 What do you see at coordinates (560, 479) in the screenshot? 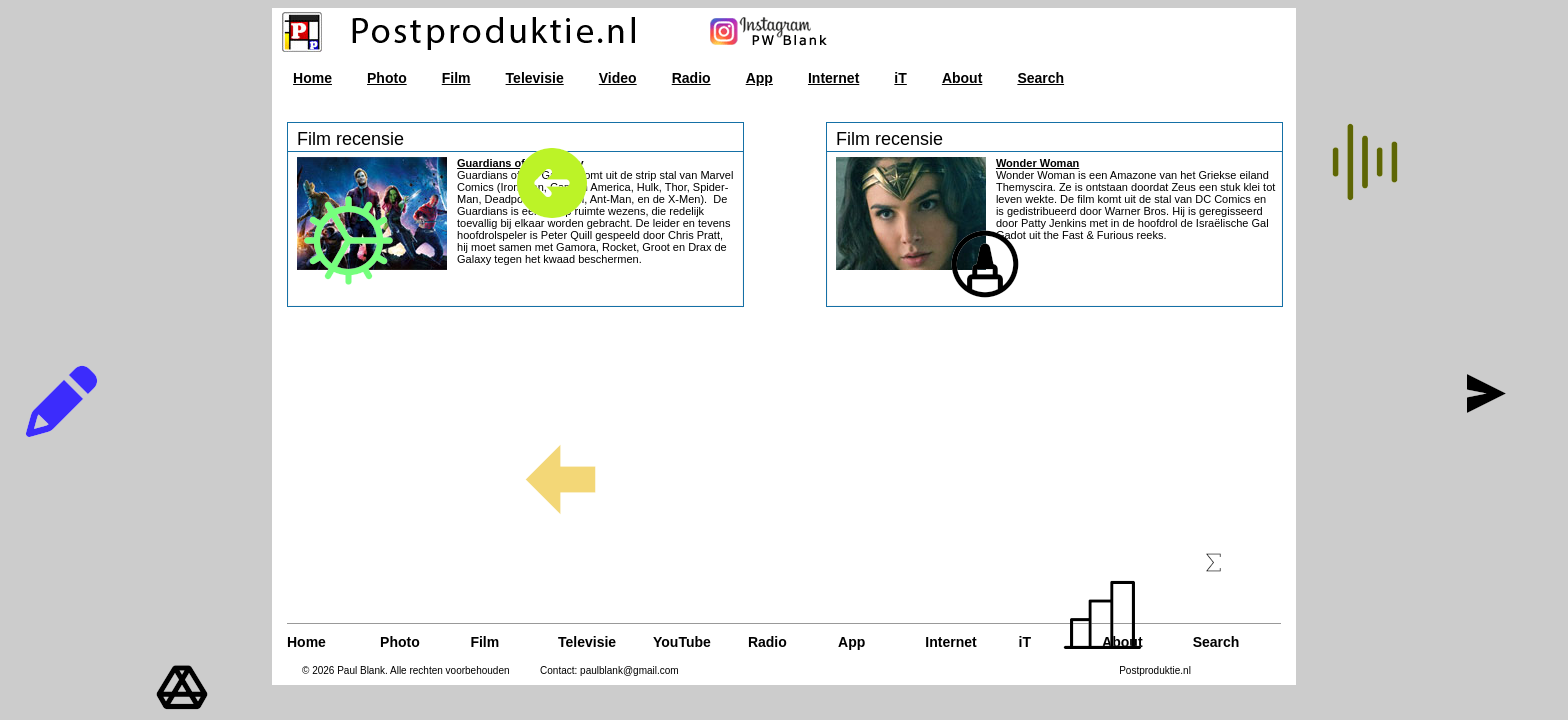
I see `go back to the previous screen` at bounding box center [560, 479].